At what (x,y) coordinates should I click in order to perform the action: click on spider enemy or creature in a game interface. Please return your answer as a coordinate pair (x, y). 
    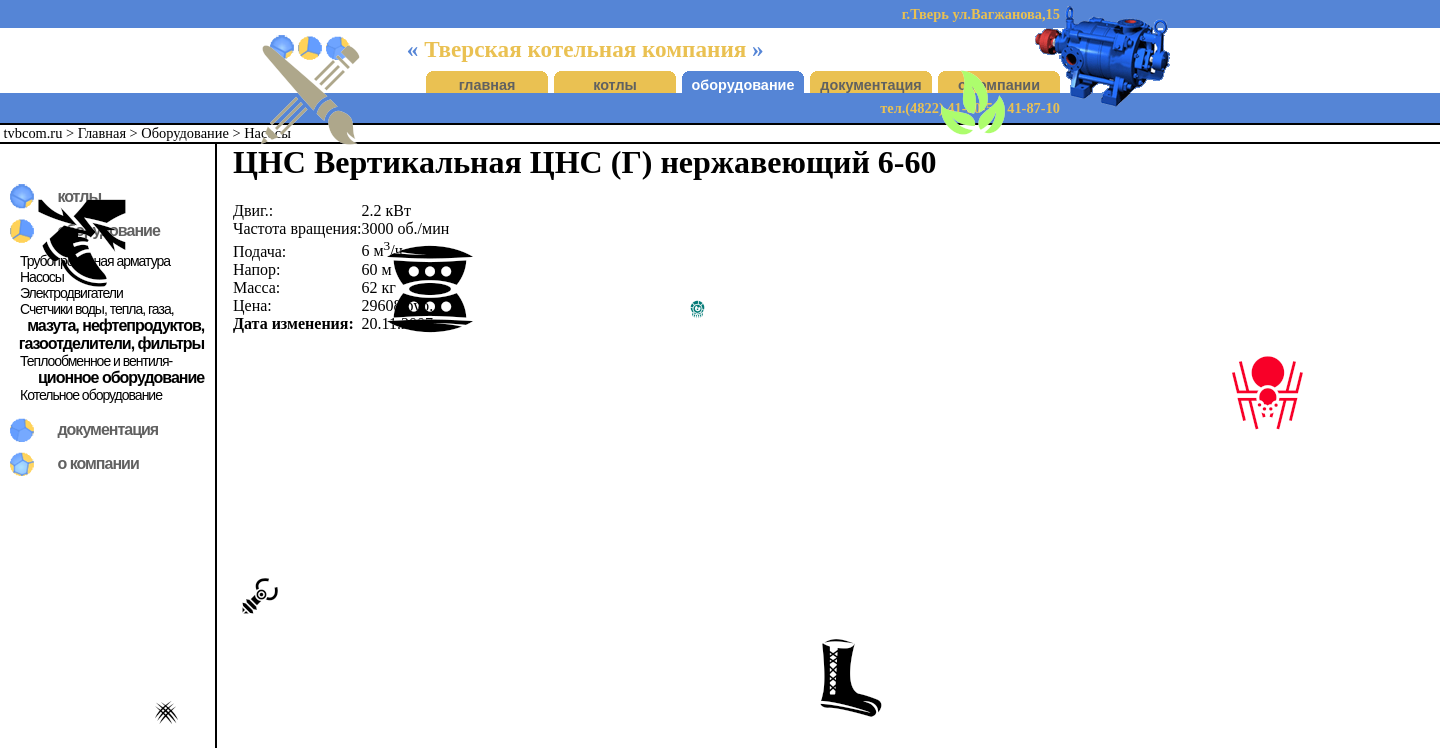
    Looking at the image, I should click on (1267, 392).